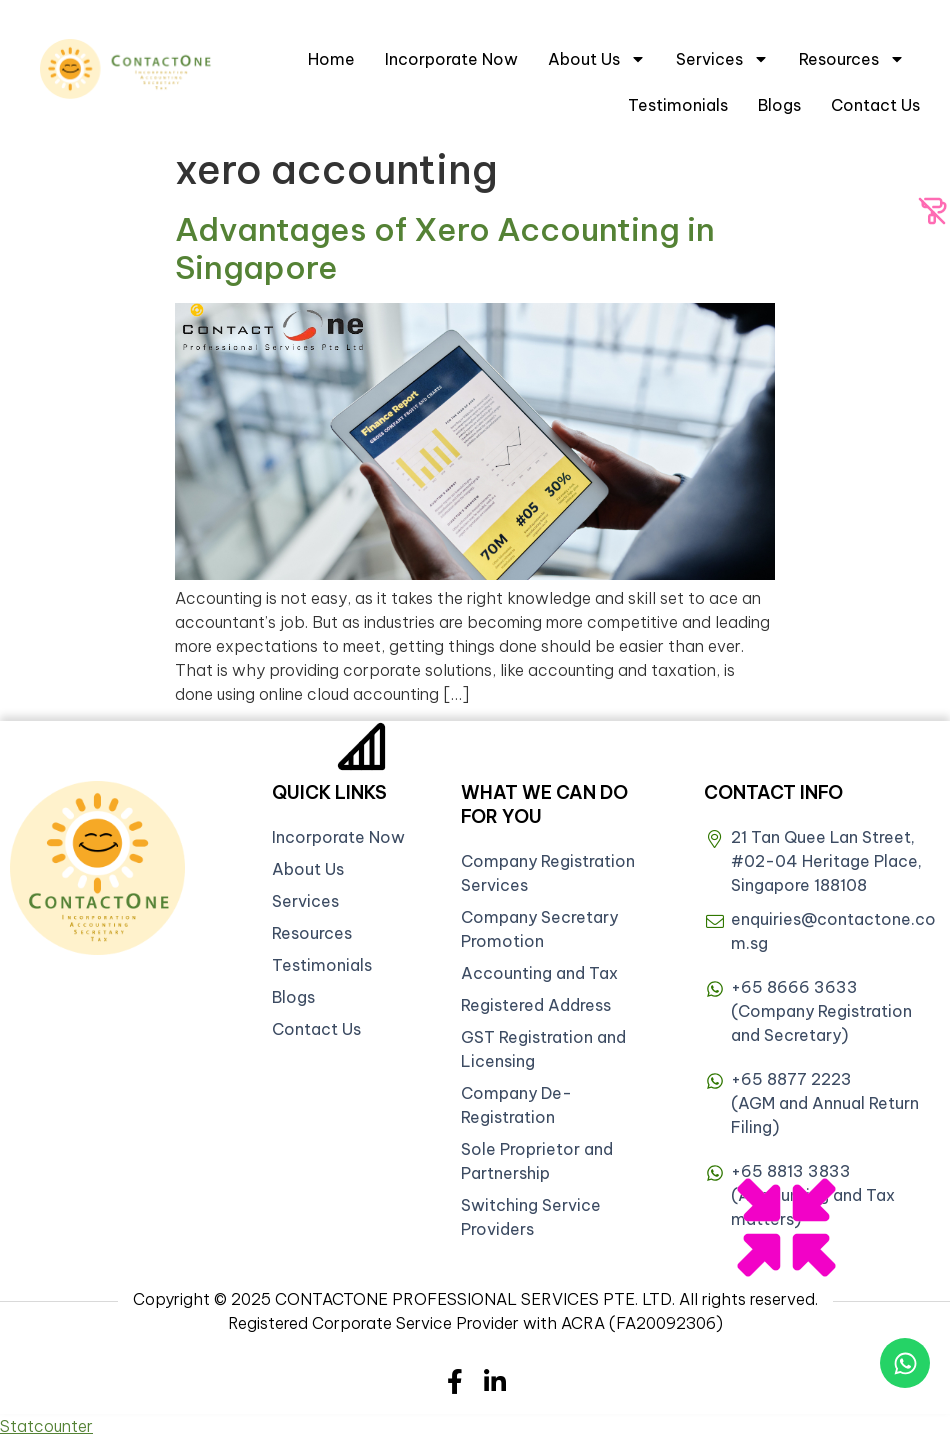 This screenshot has height=1438, width=950. Describe the element at coordinates (361, 746) in the screenshot. I see `indicates full cellular signal strength` at that location.